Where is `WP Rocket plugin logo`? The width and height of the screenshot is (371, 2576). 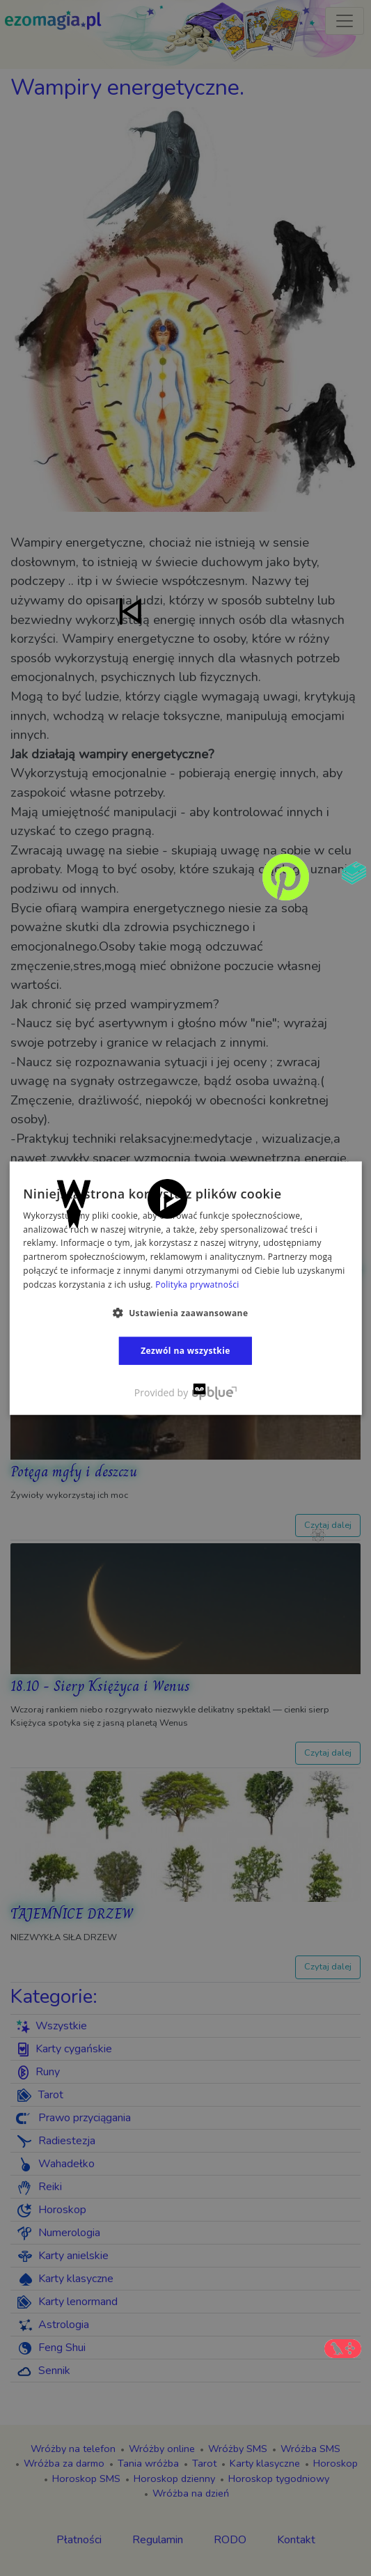
WP Rocket plugin logo is located at coordinates (74, 1204).